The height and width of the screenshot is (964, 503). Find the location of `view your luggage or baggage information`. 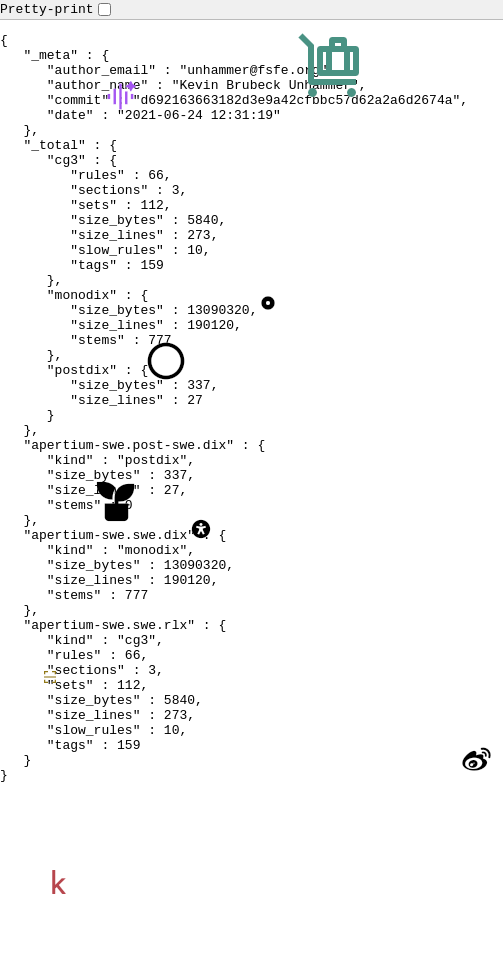

view your luggage or baggage information is located at coordinates (332, 64).